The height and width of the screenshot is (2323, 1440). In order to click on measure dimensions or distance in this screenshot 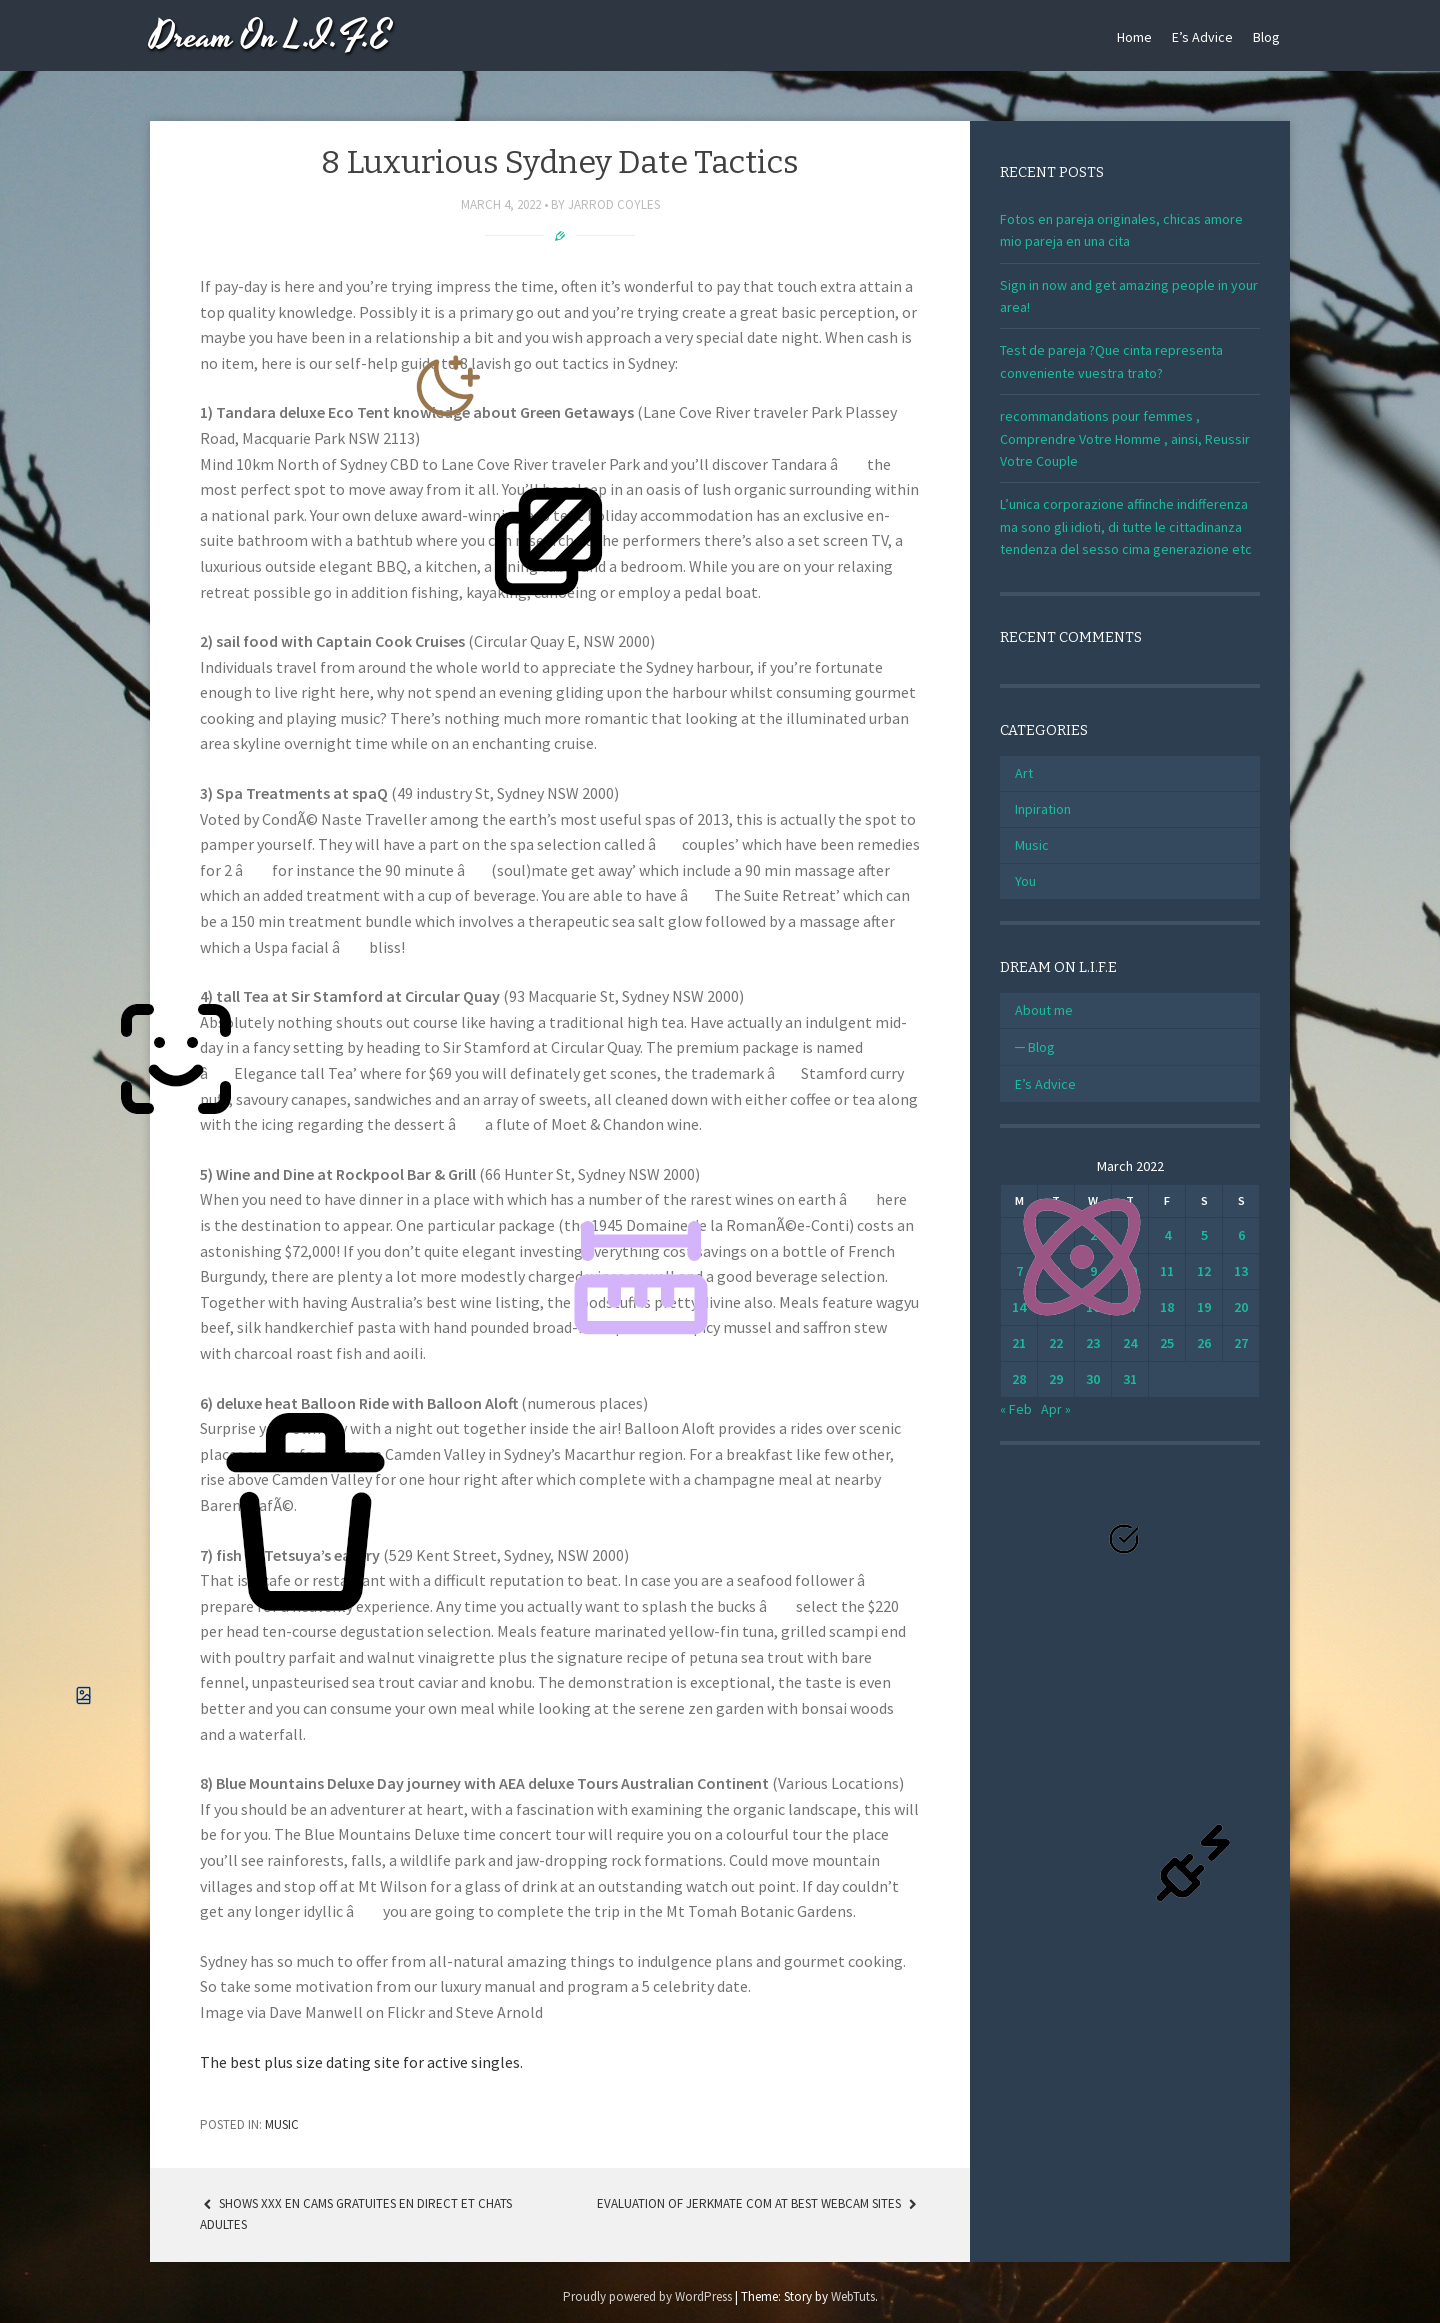, I will do `click(641, 1281)`.